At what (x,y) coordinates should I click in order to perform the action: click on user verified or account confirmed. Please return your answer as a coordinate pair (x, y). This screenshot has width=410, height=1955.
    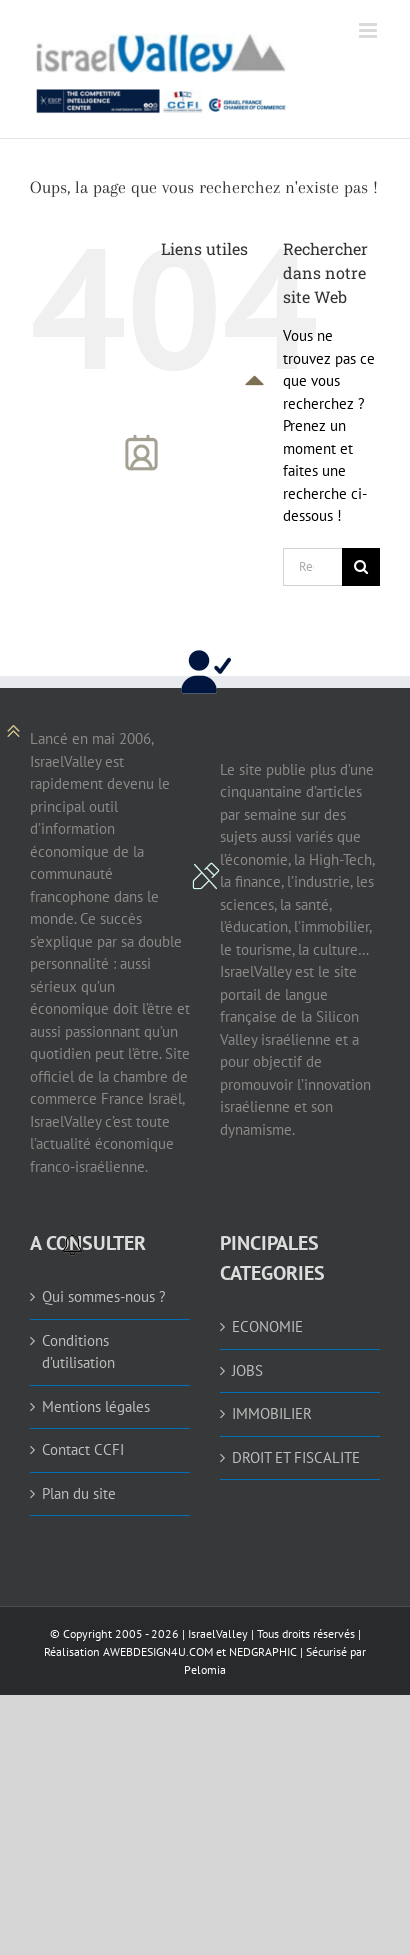
    Looking at the image, I should click on (204, 671).